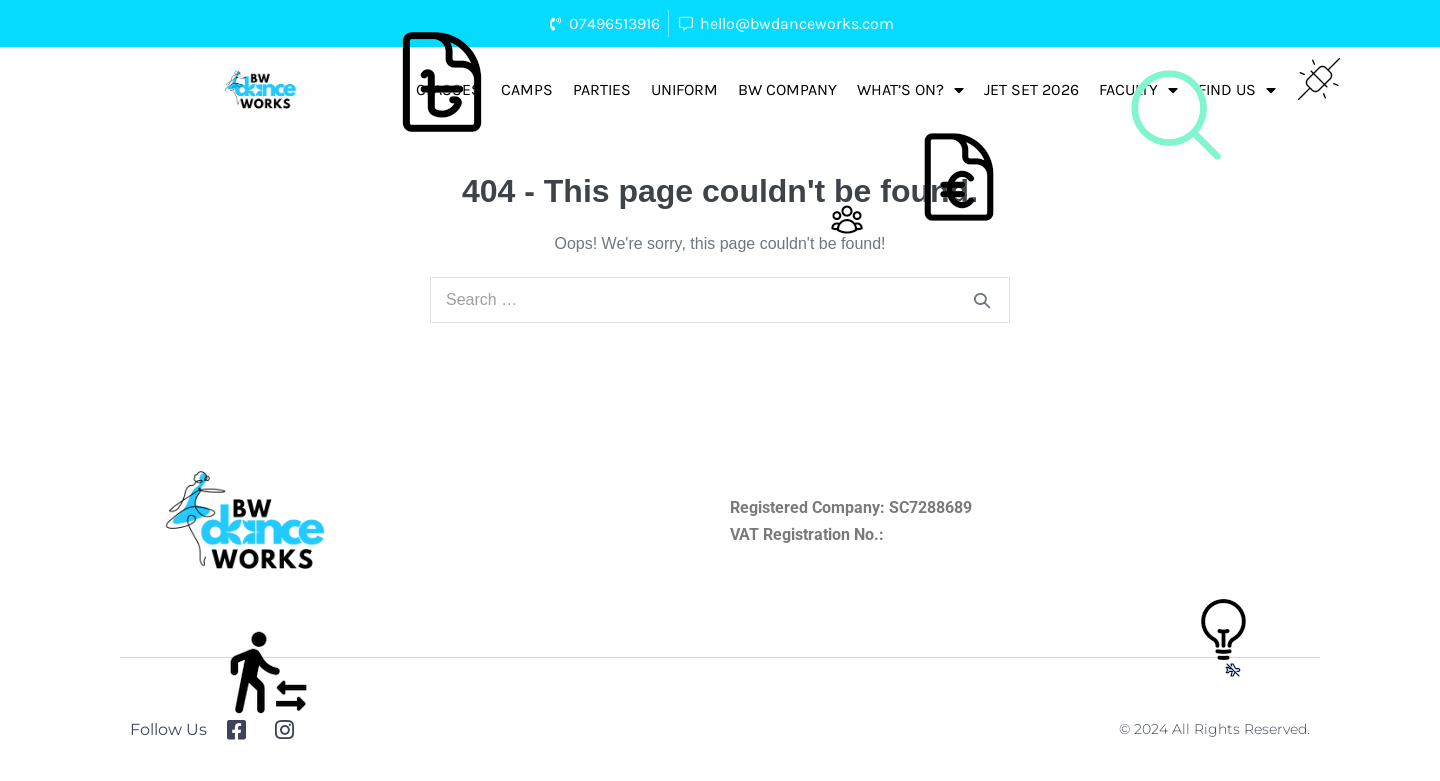 The width and height of the screenshot is (1440, 781). Describe the element at coordinates (442, 82) in the screenshot. I see `view bangladeshi taka financial document` at that location.